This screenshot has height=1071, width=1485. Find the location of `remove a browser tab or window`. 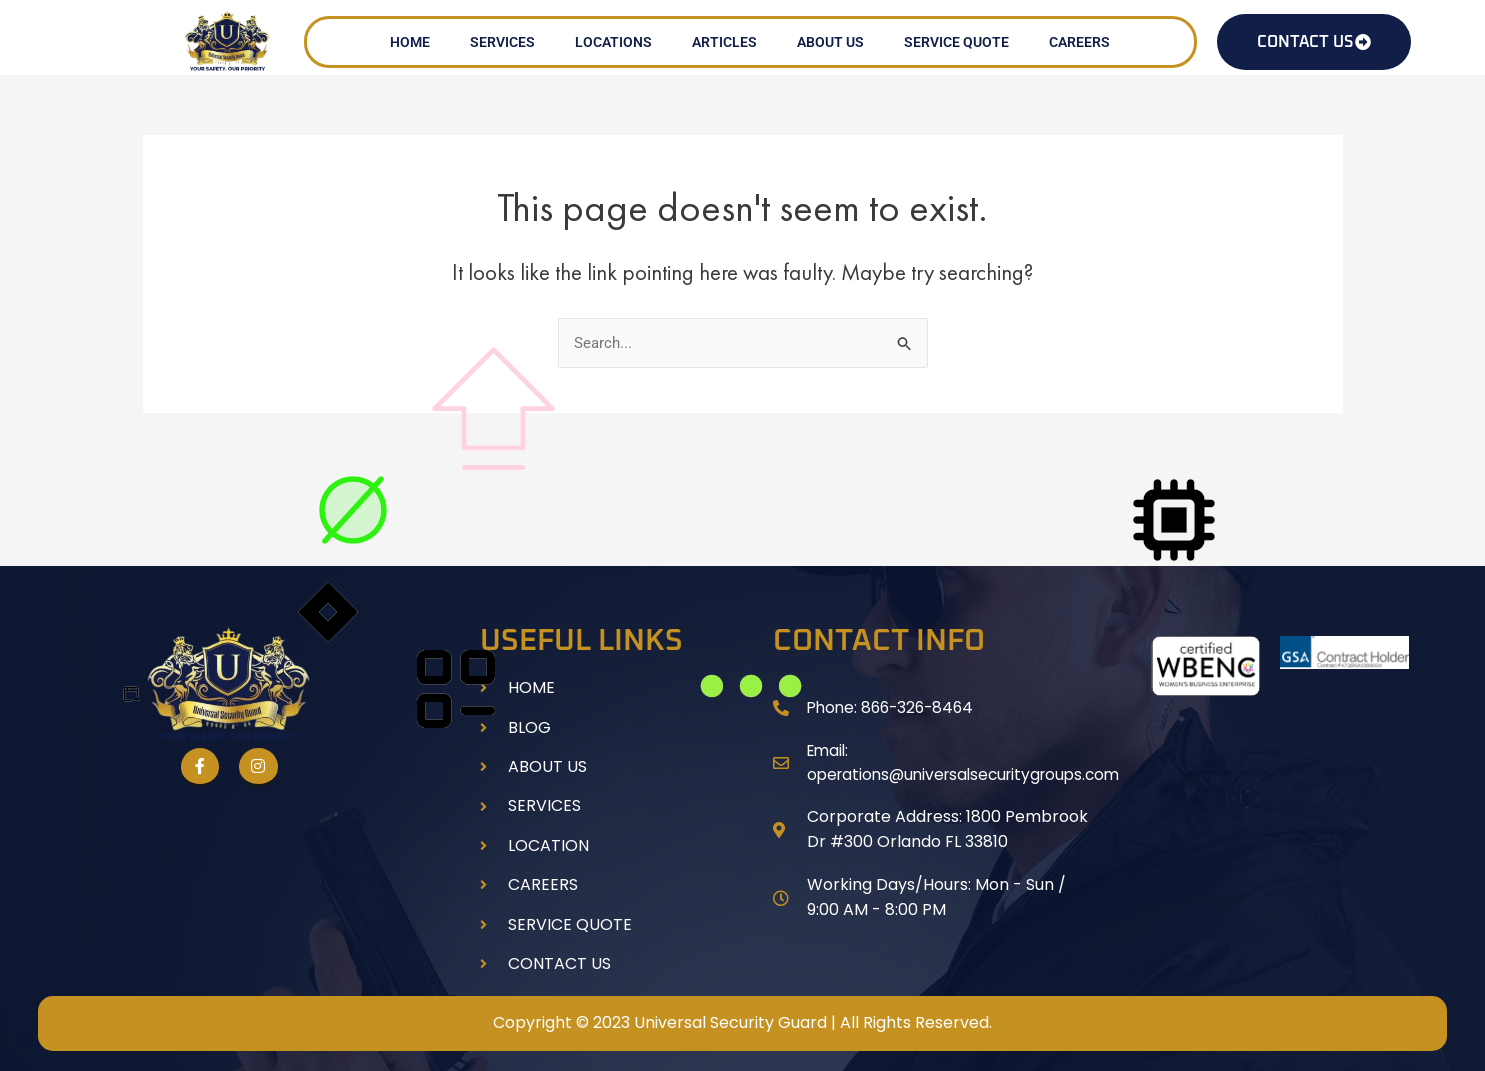

remove a browser tab or window is located at coordinates (131, 694).